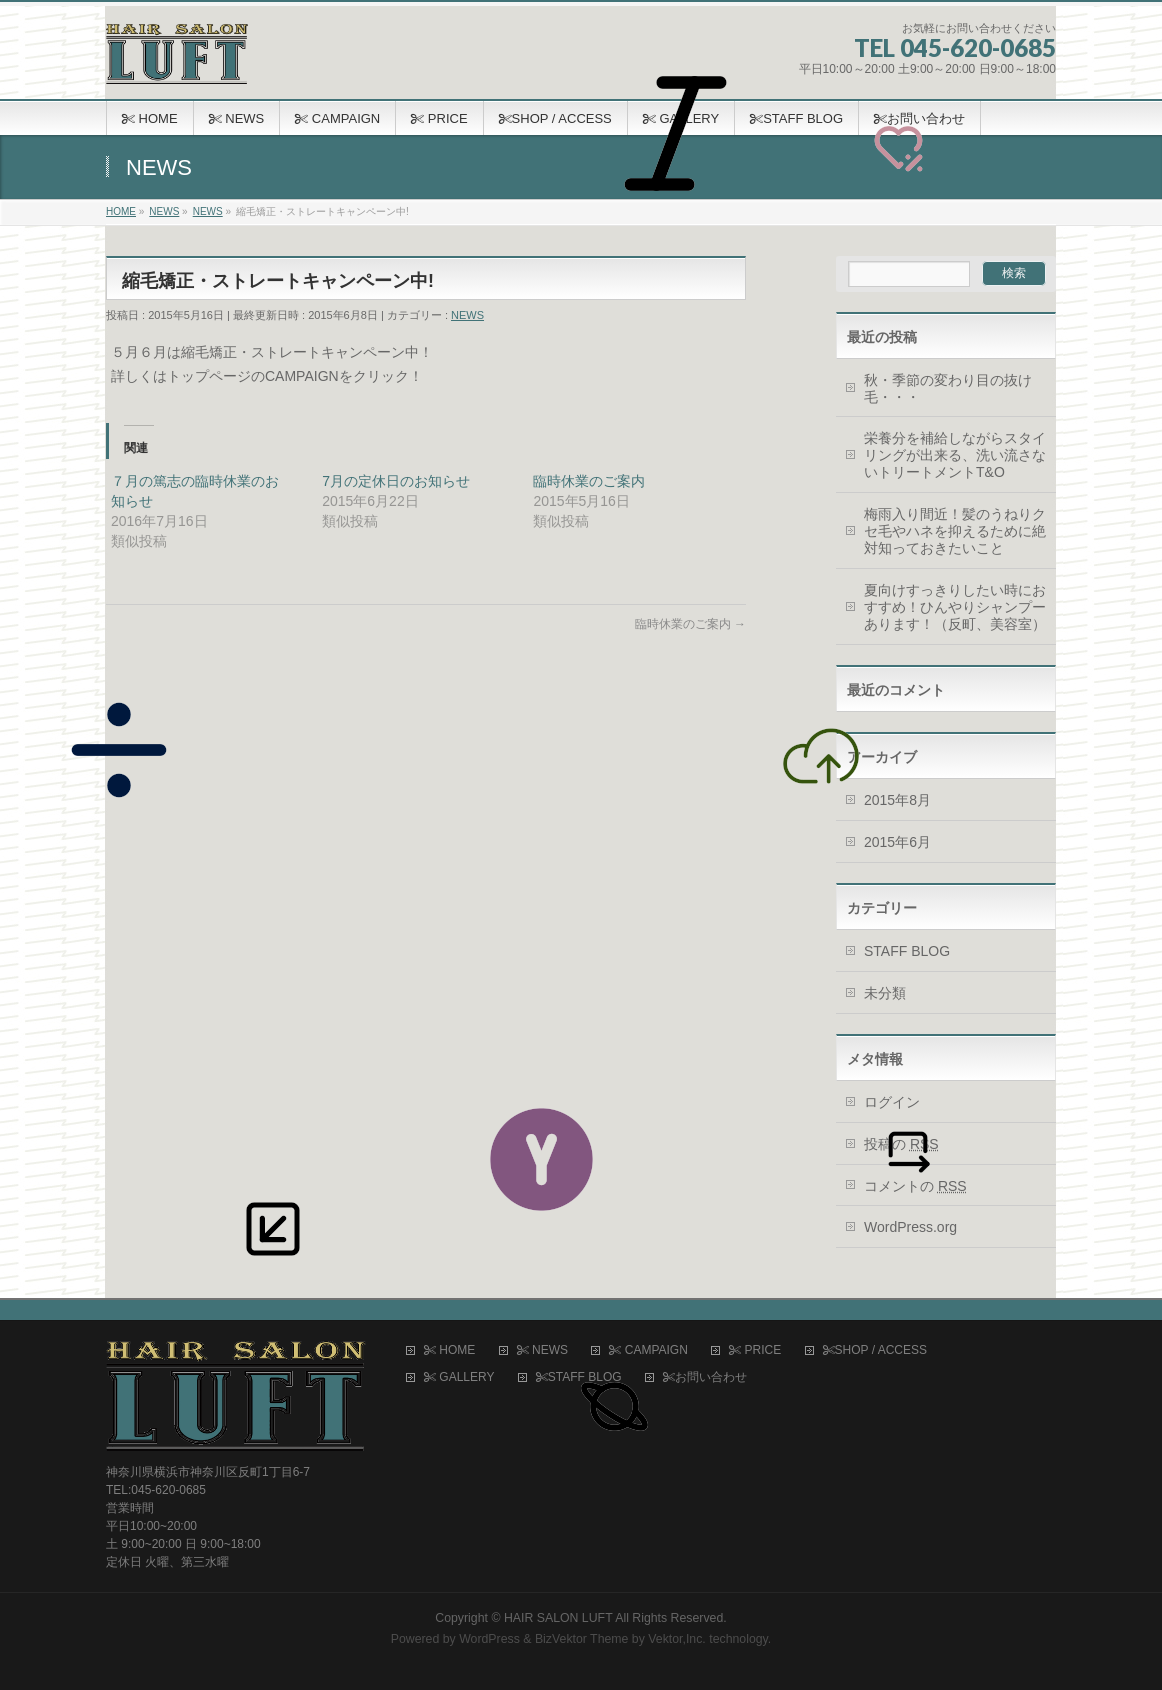 This screenshot has width=1162, height=1690. Describe the element at coordinates (614, 1406) in the screenshot. I see `explore global or worldwide content` at that location.